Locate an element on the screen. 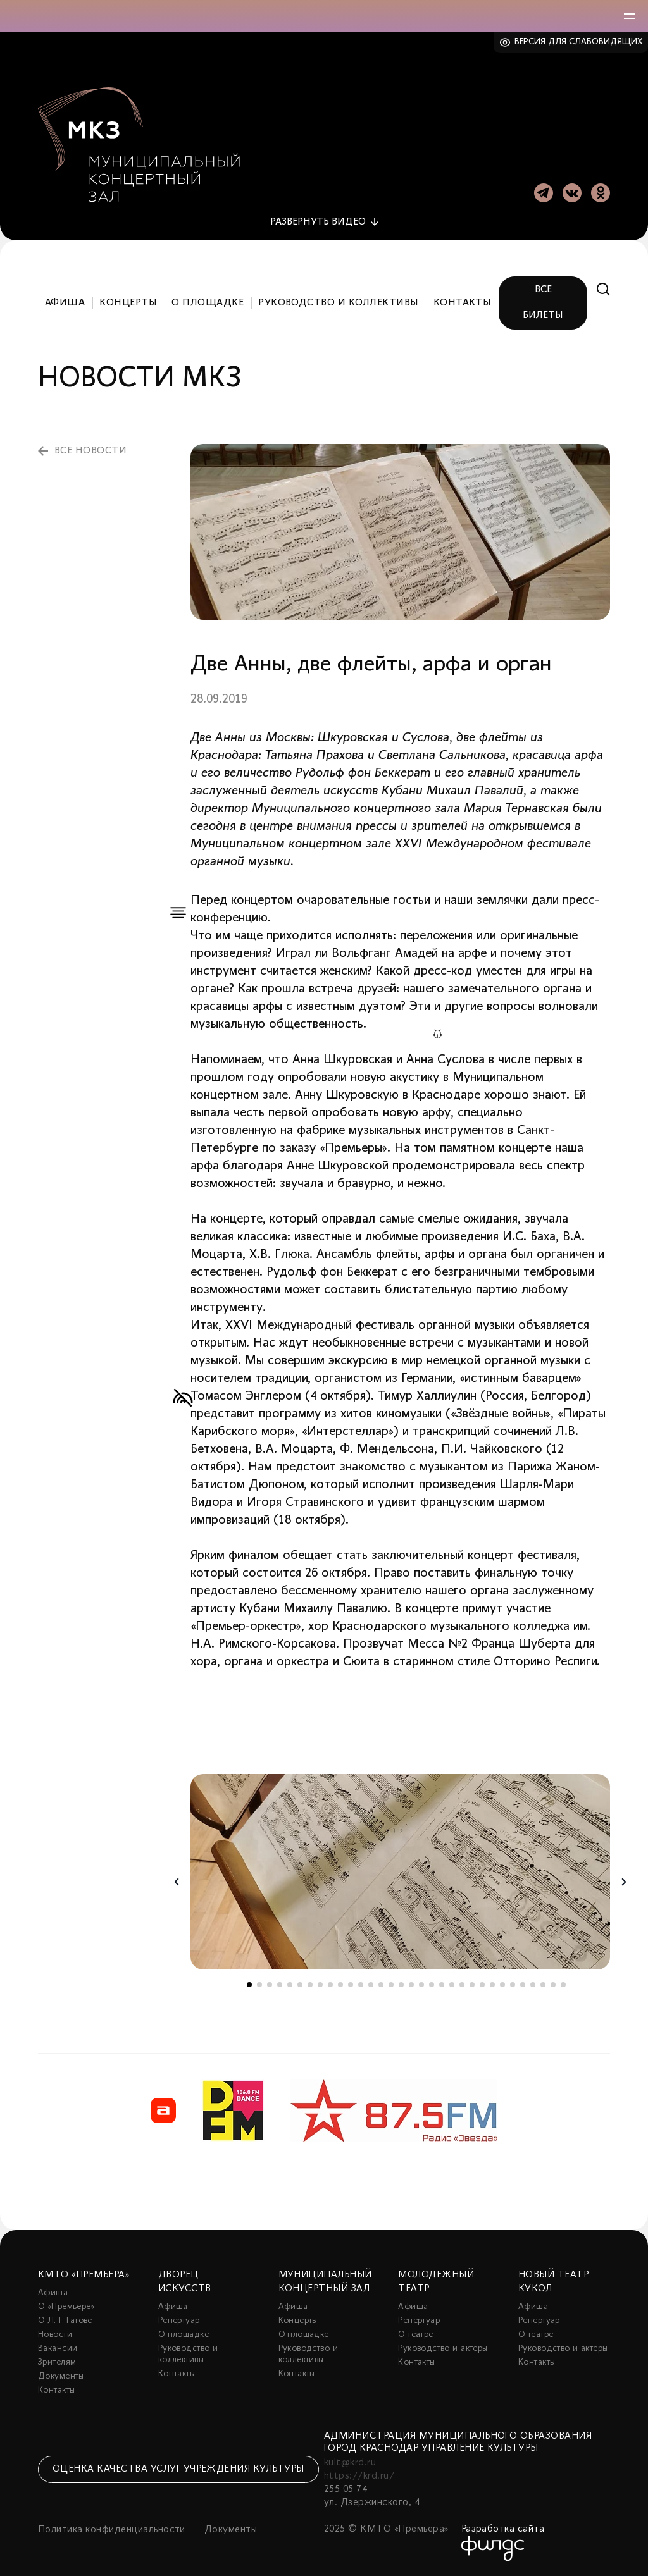  no internet connection is located at coordinates (183, 1398).